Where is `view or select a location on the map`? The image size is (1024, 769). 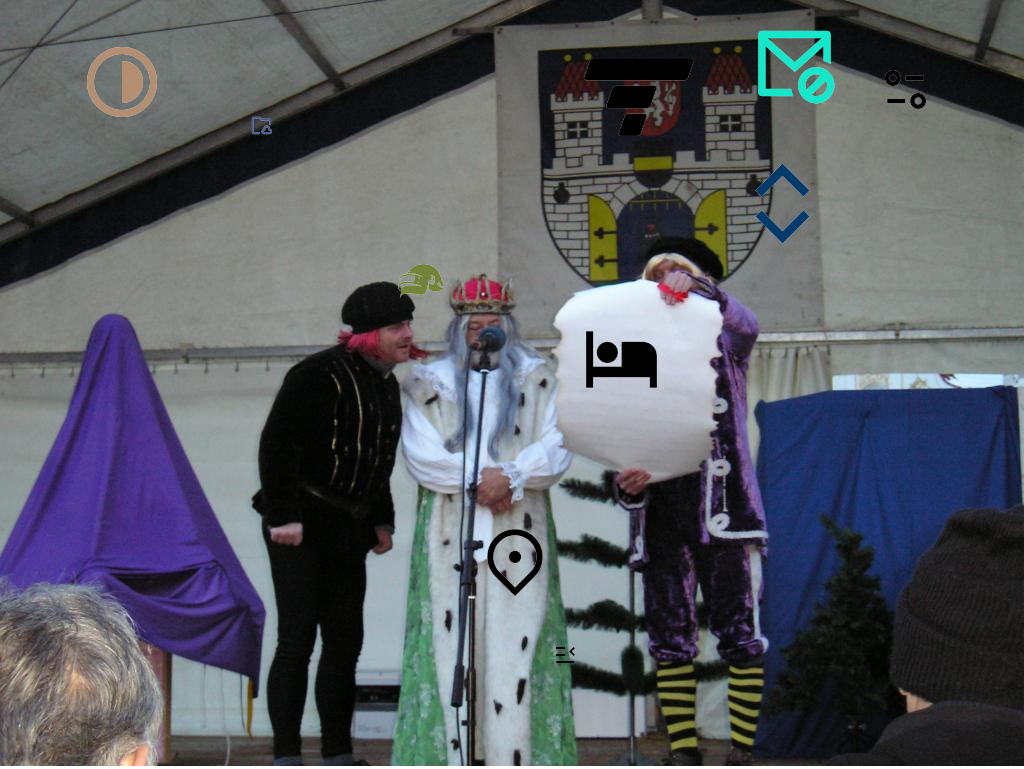
view or select a location on the map is located at coordinates (515, 560).